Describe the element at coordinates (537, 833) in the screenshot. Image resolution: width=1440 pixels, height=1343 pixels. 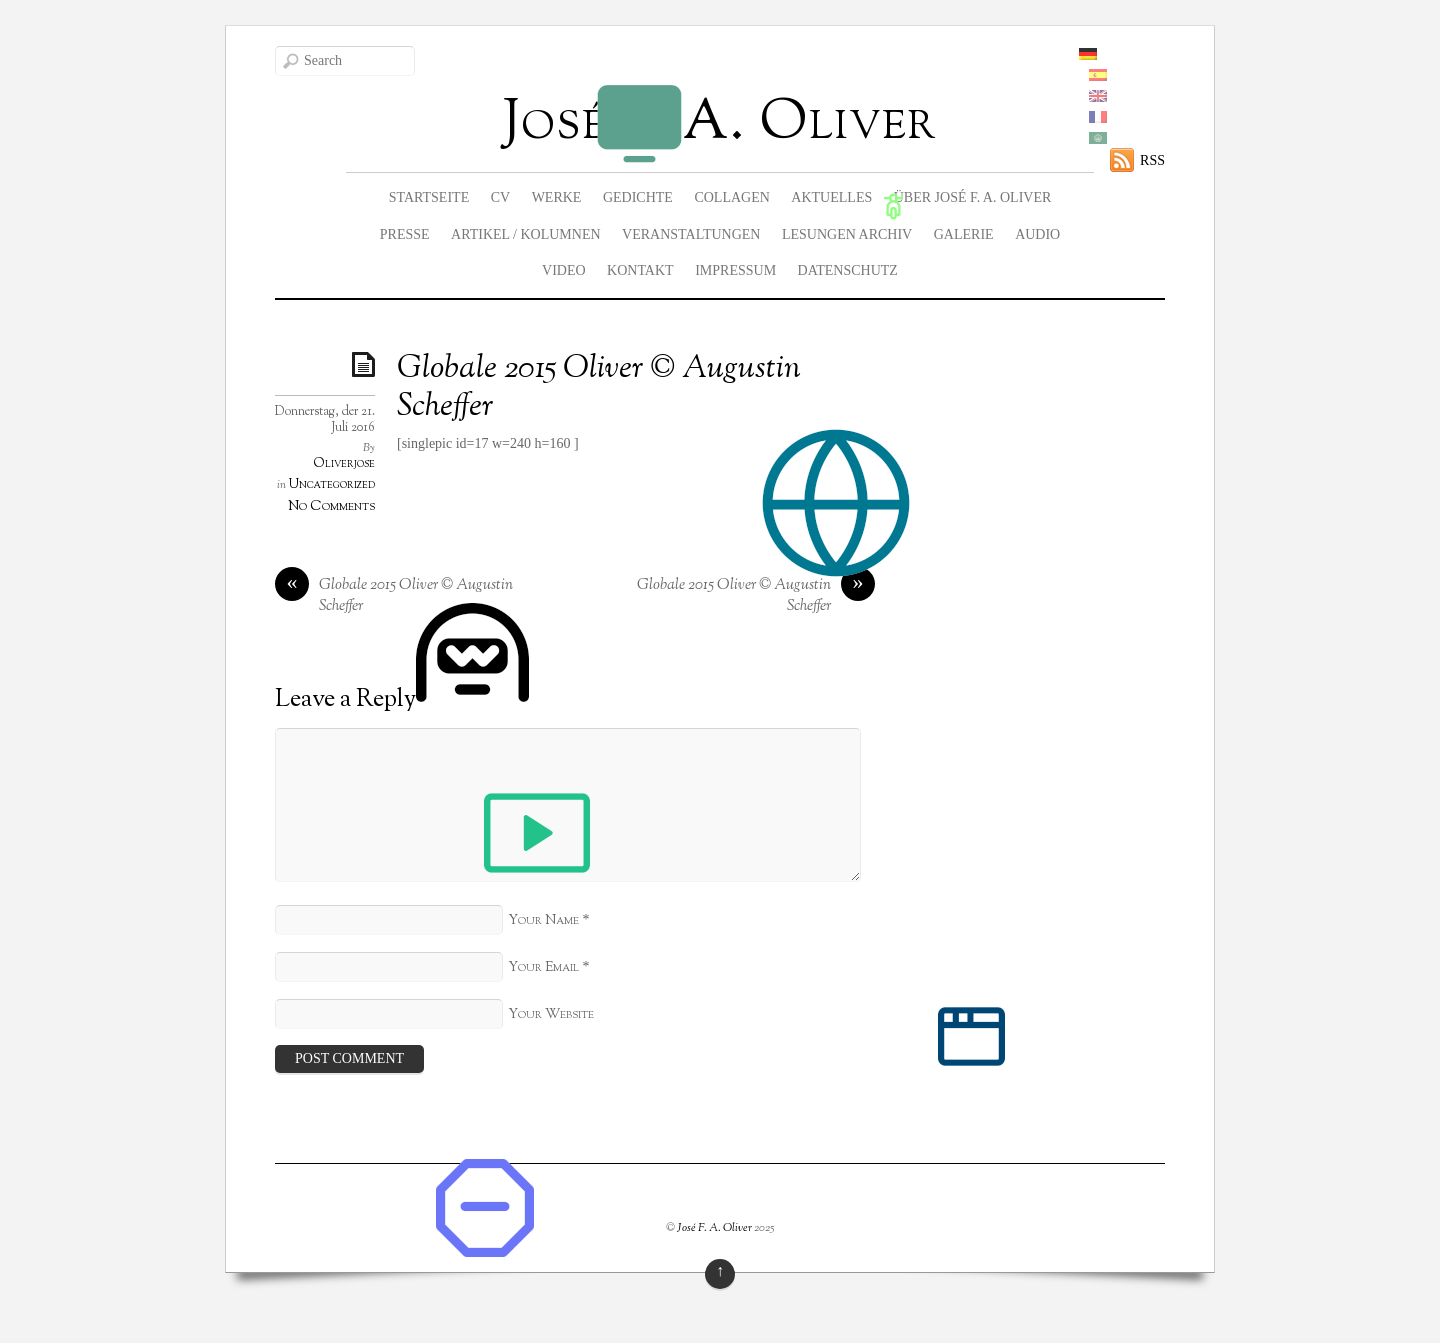
I see `play a video` at that location.